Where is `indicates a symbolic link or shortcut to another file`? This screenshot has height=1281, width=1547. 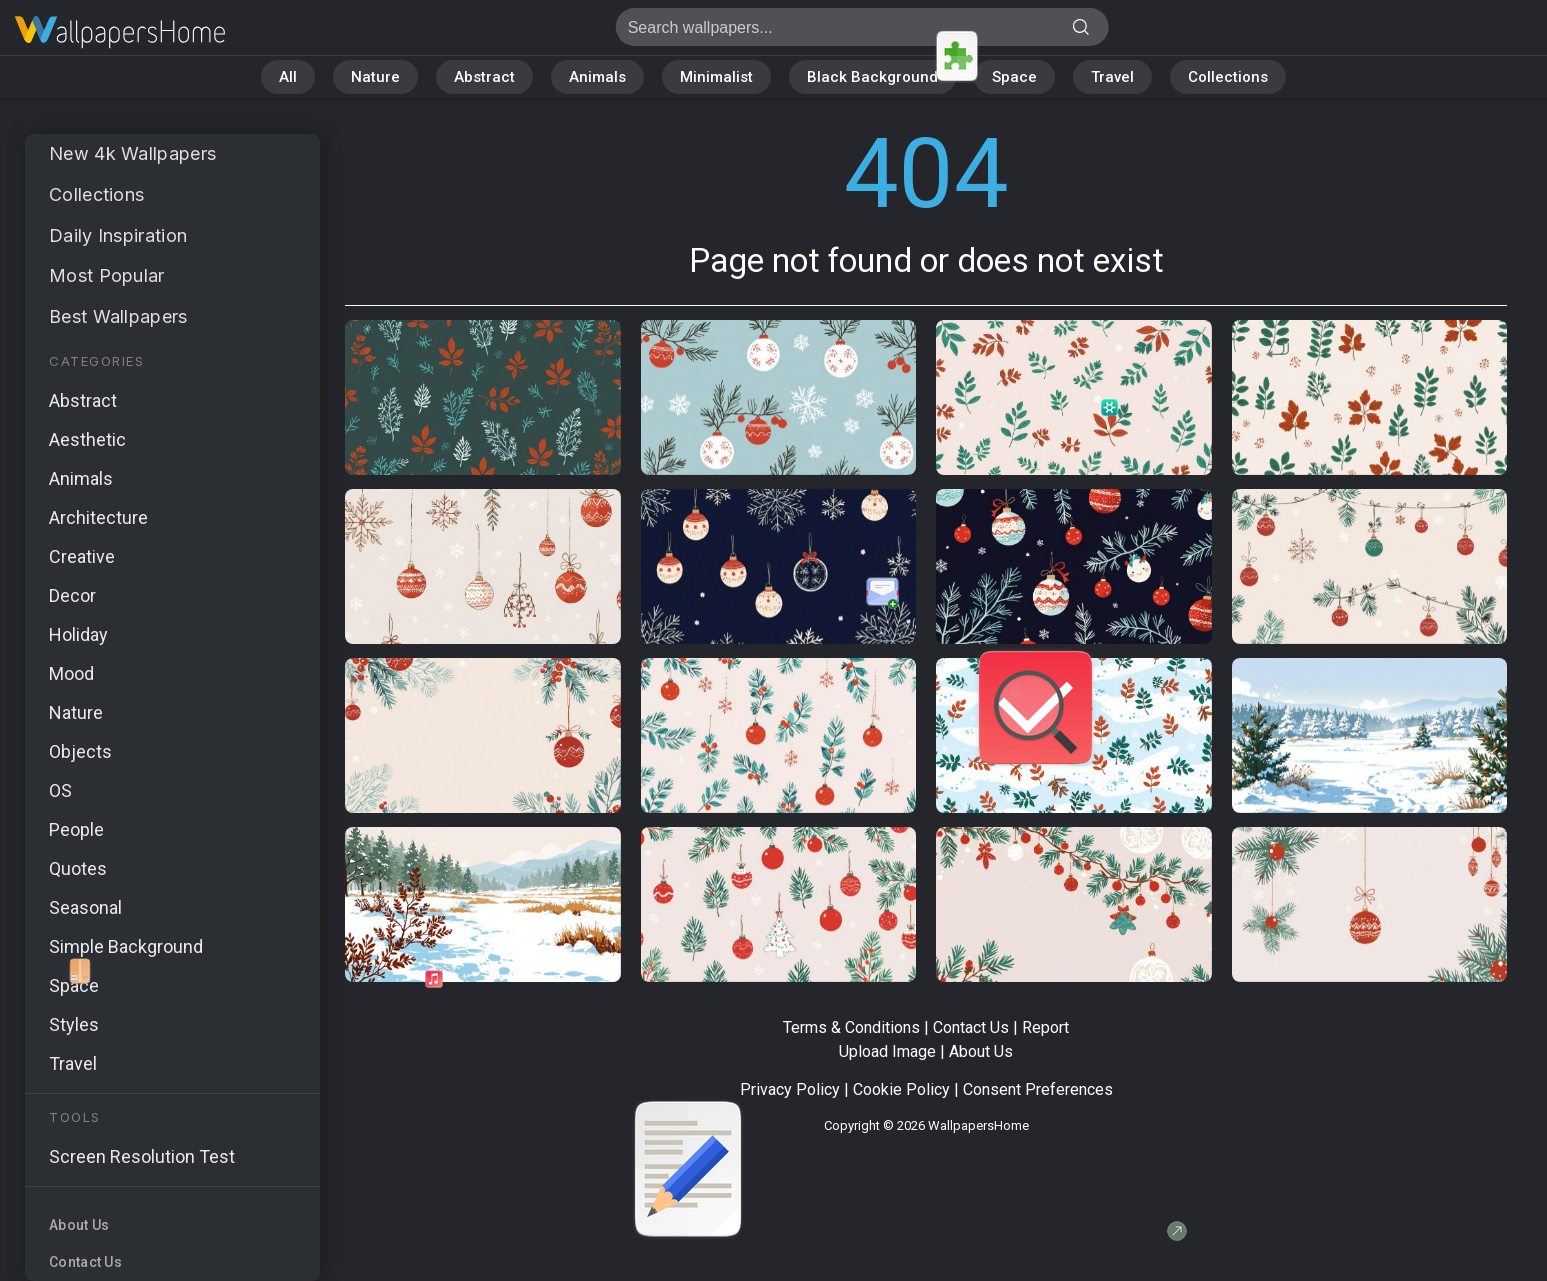
indicates a symbolic link or shortcut to another file is located at coordinates (1177, 1231).